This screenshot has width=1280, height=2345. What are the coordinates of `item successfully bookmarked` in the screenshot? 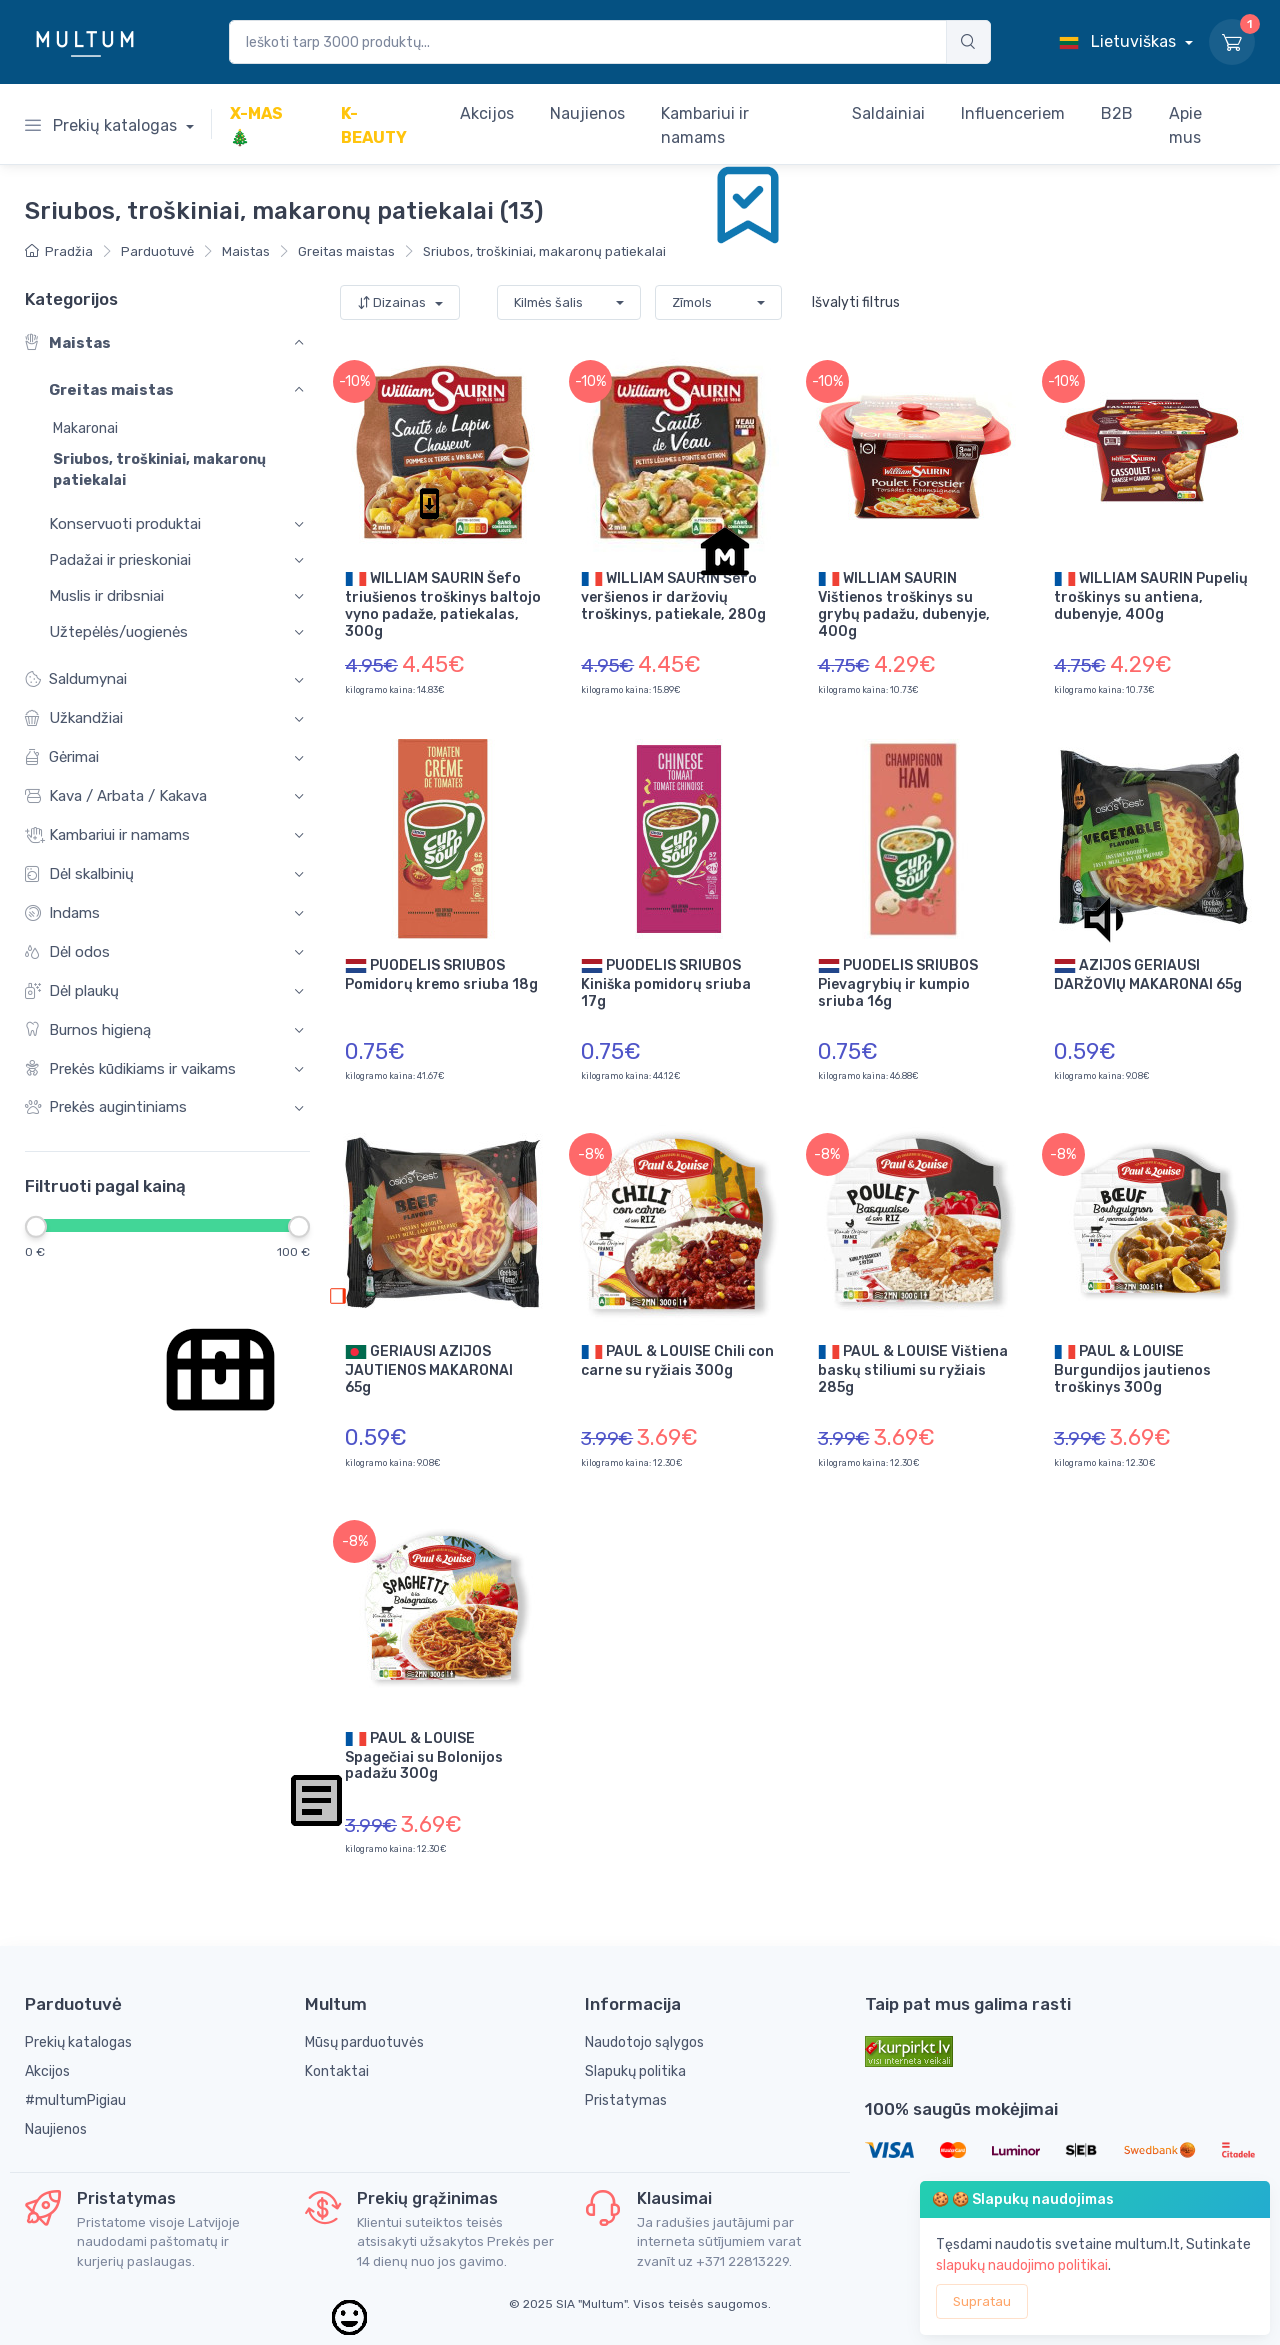 It's located at (748, 205).